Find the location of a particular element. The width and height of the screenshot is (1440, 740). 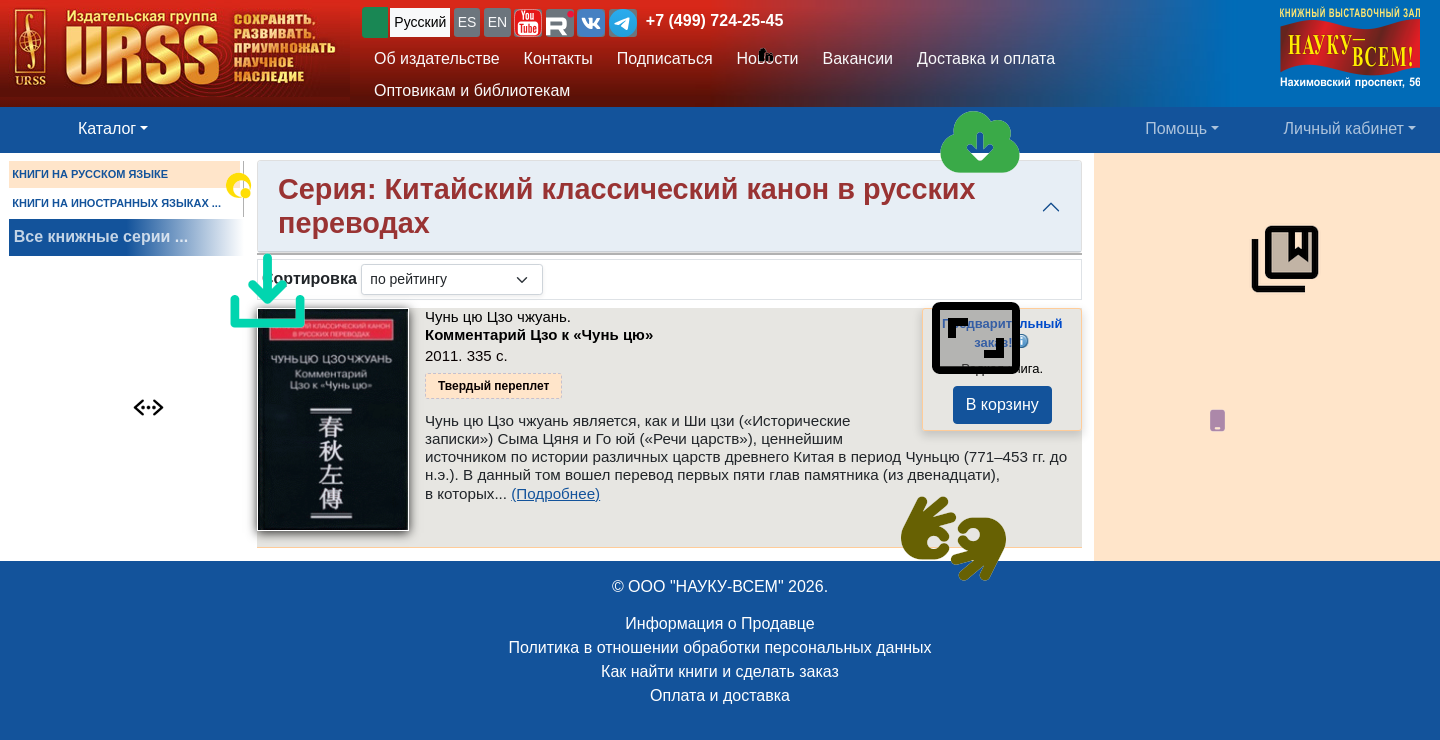

download a file to your device is located at coordinates (267, 293).